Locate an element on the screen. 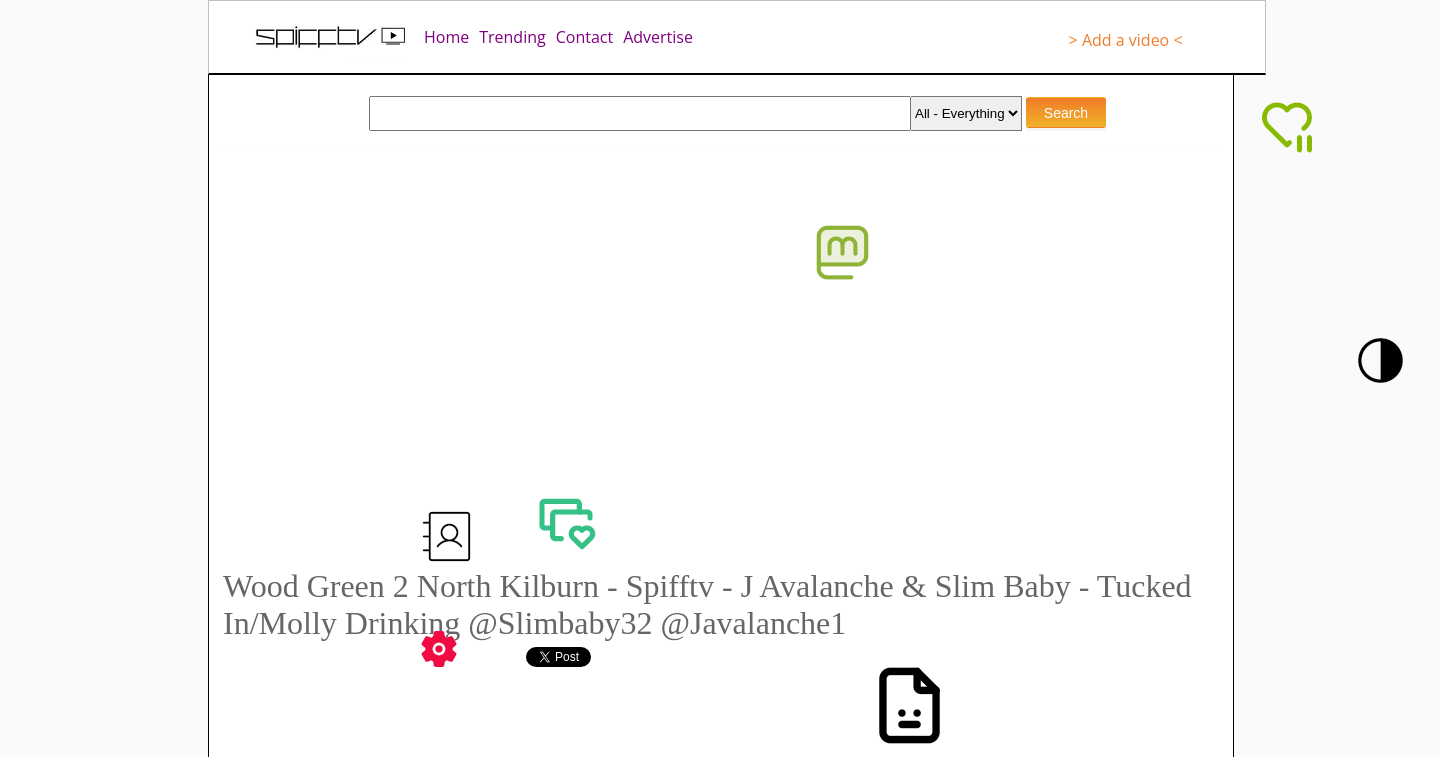  toggle between light and dark mode is located at coordinates (1380, 360).